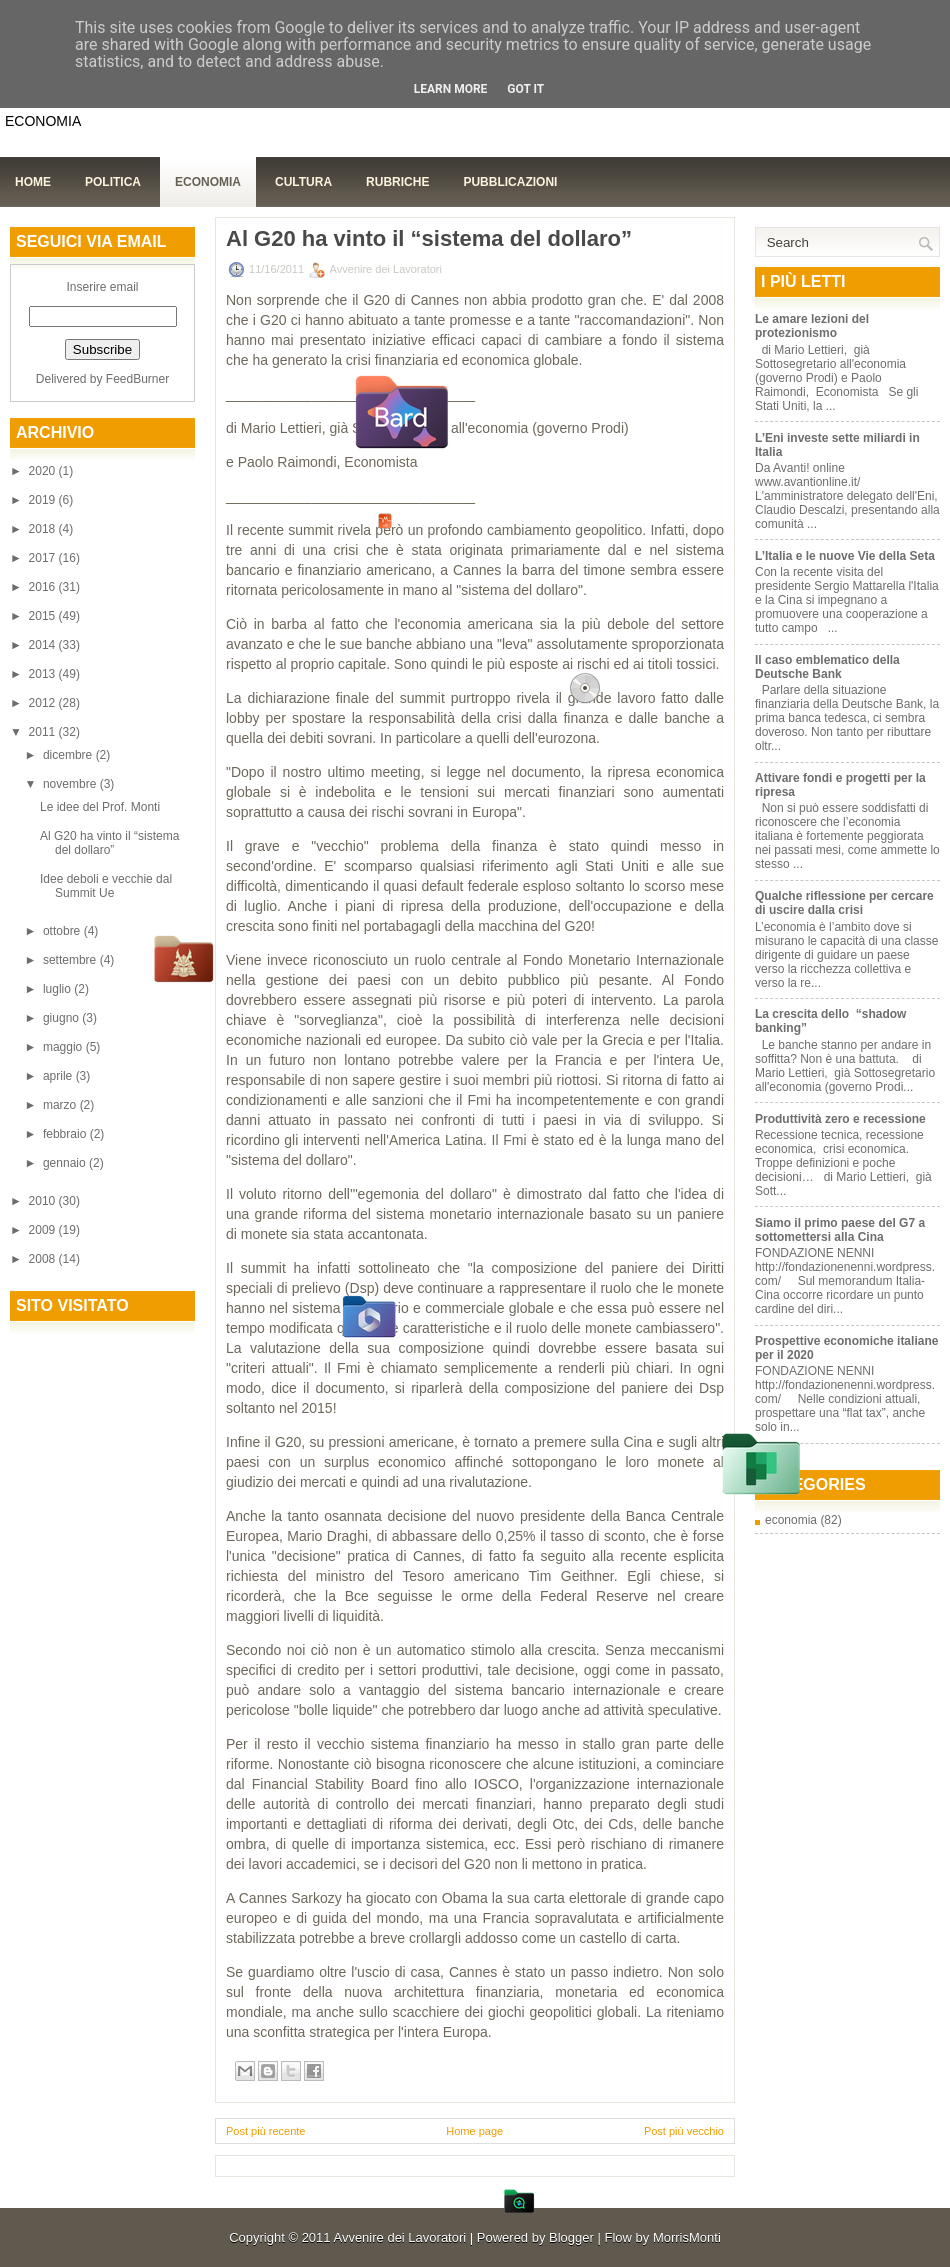 This screenshot has height=2267, width=950. What do you see at coordinates (585, 688) in the screenshot?
I see `indicates a blank CD-R disc ready for burning` at bounding box center [585, 688].